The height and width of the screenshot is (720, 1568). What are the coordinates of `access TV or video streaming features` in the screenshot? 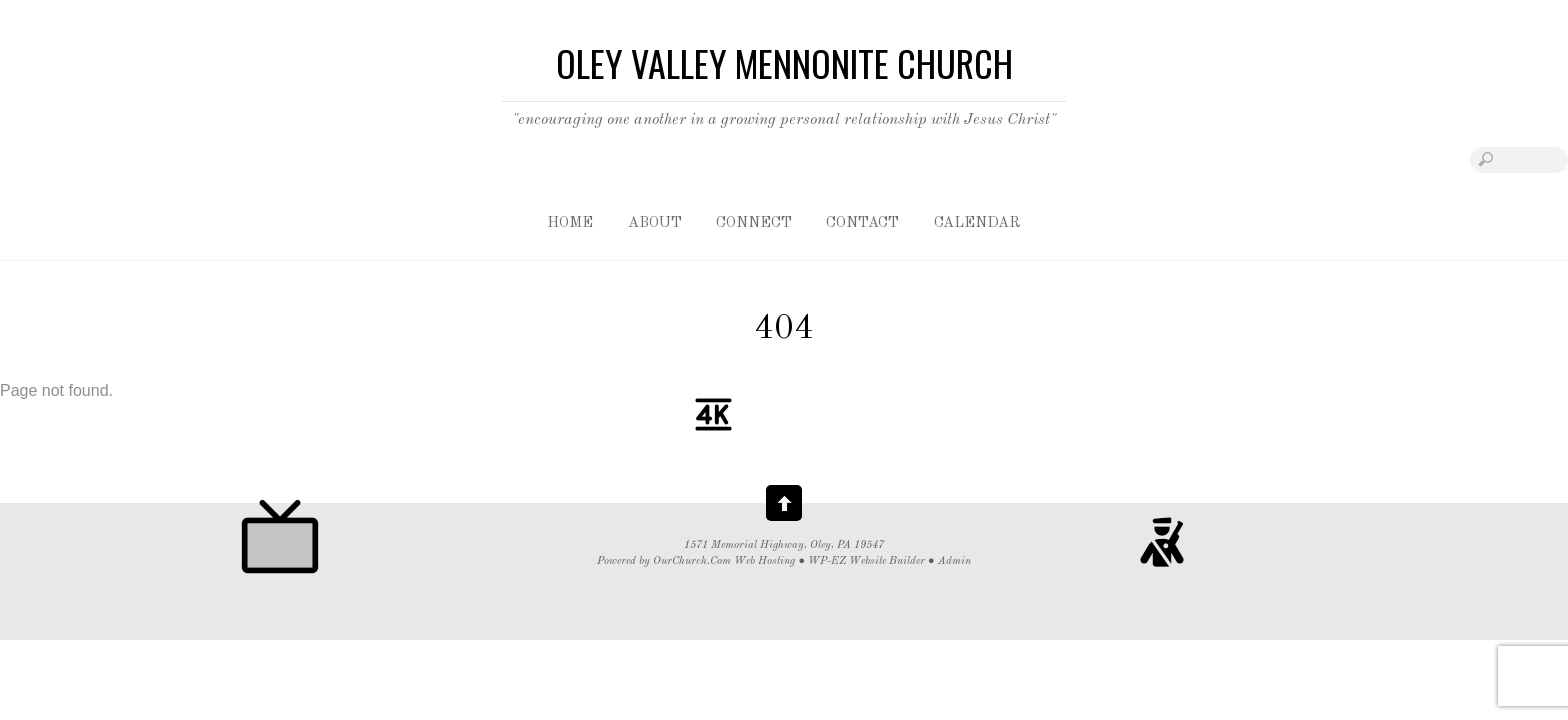 It's located at (280, 541).